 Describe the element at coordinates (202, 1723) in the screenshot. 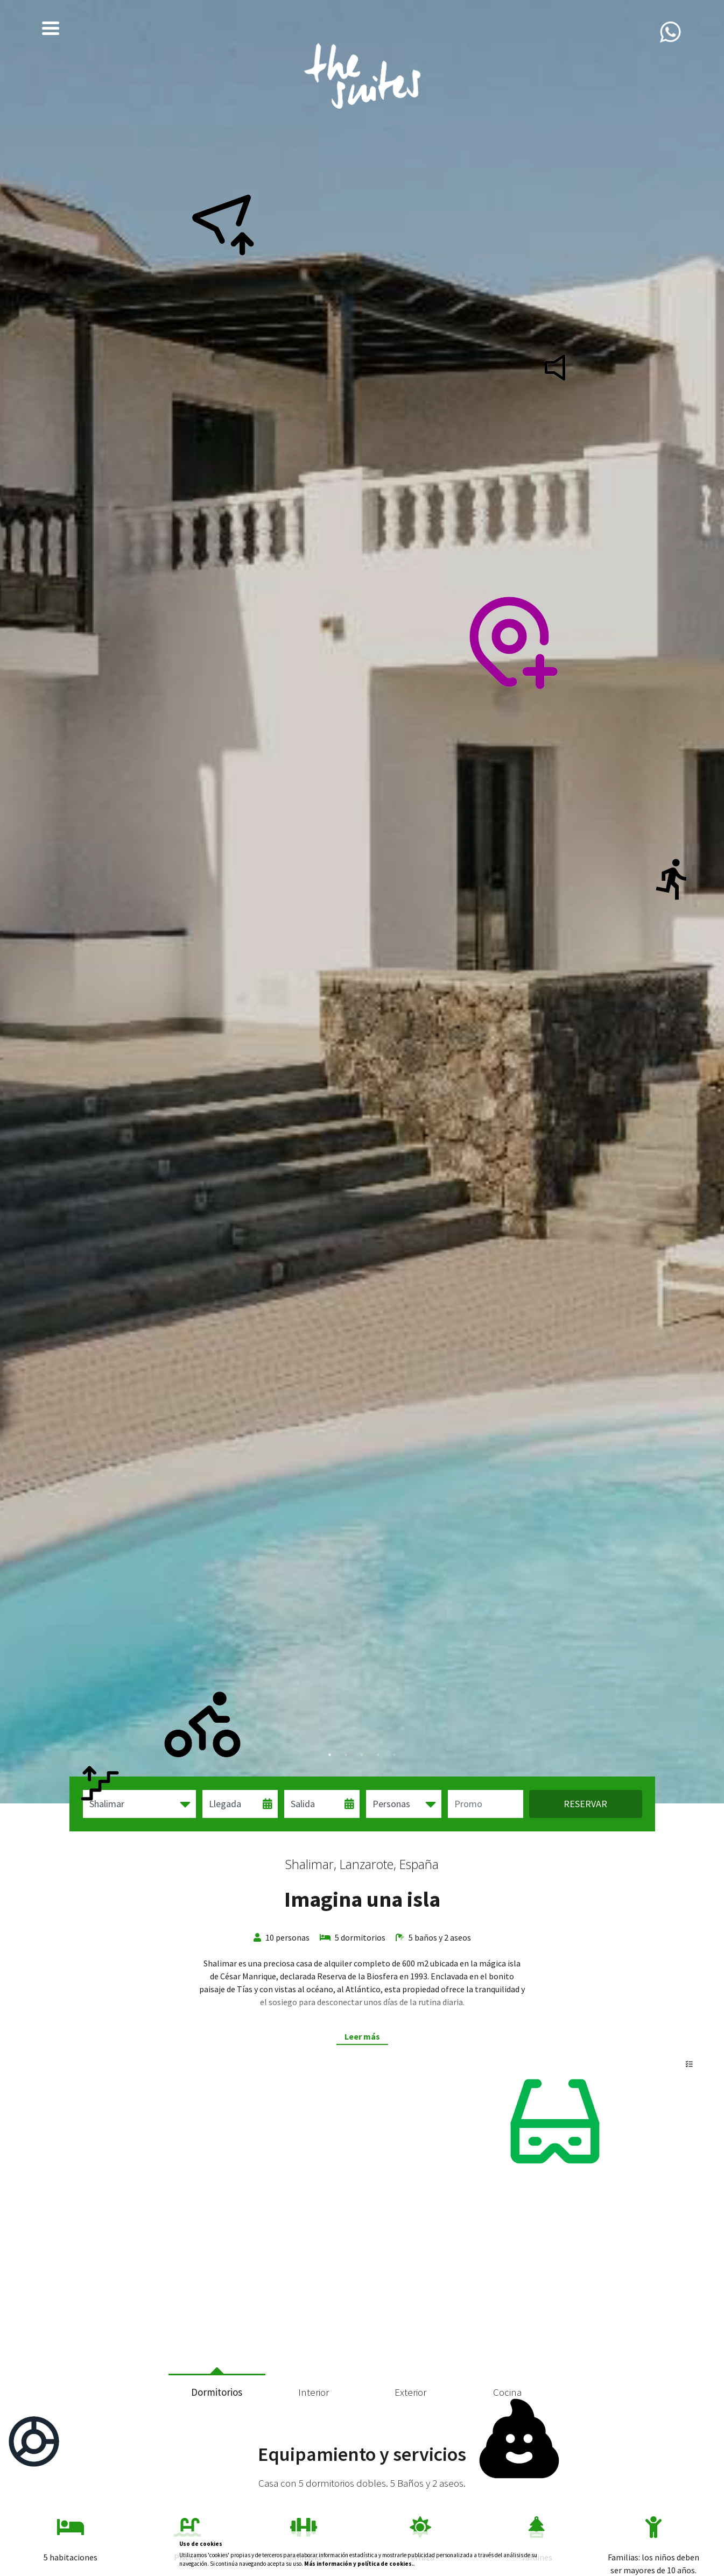

I see `access bike or cycling options` at that location.